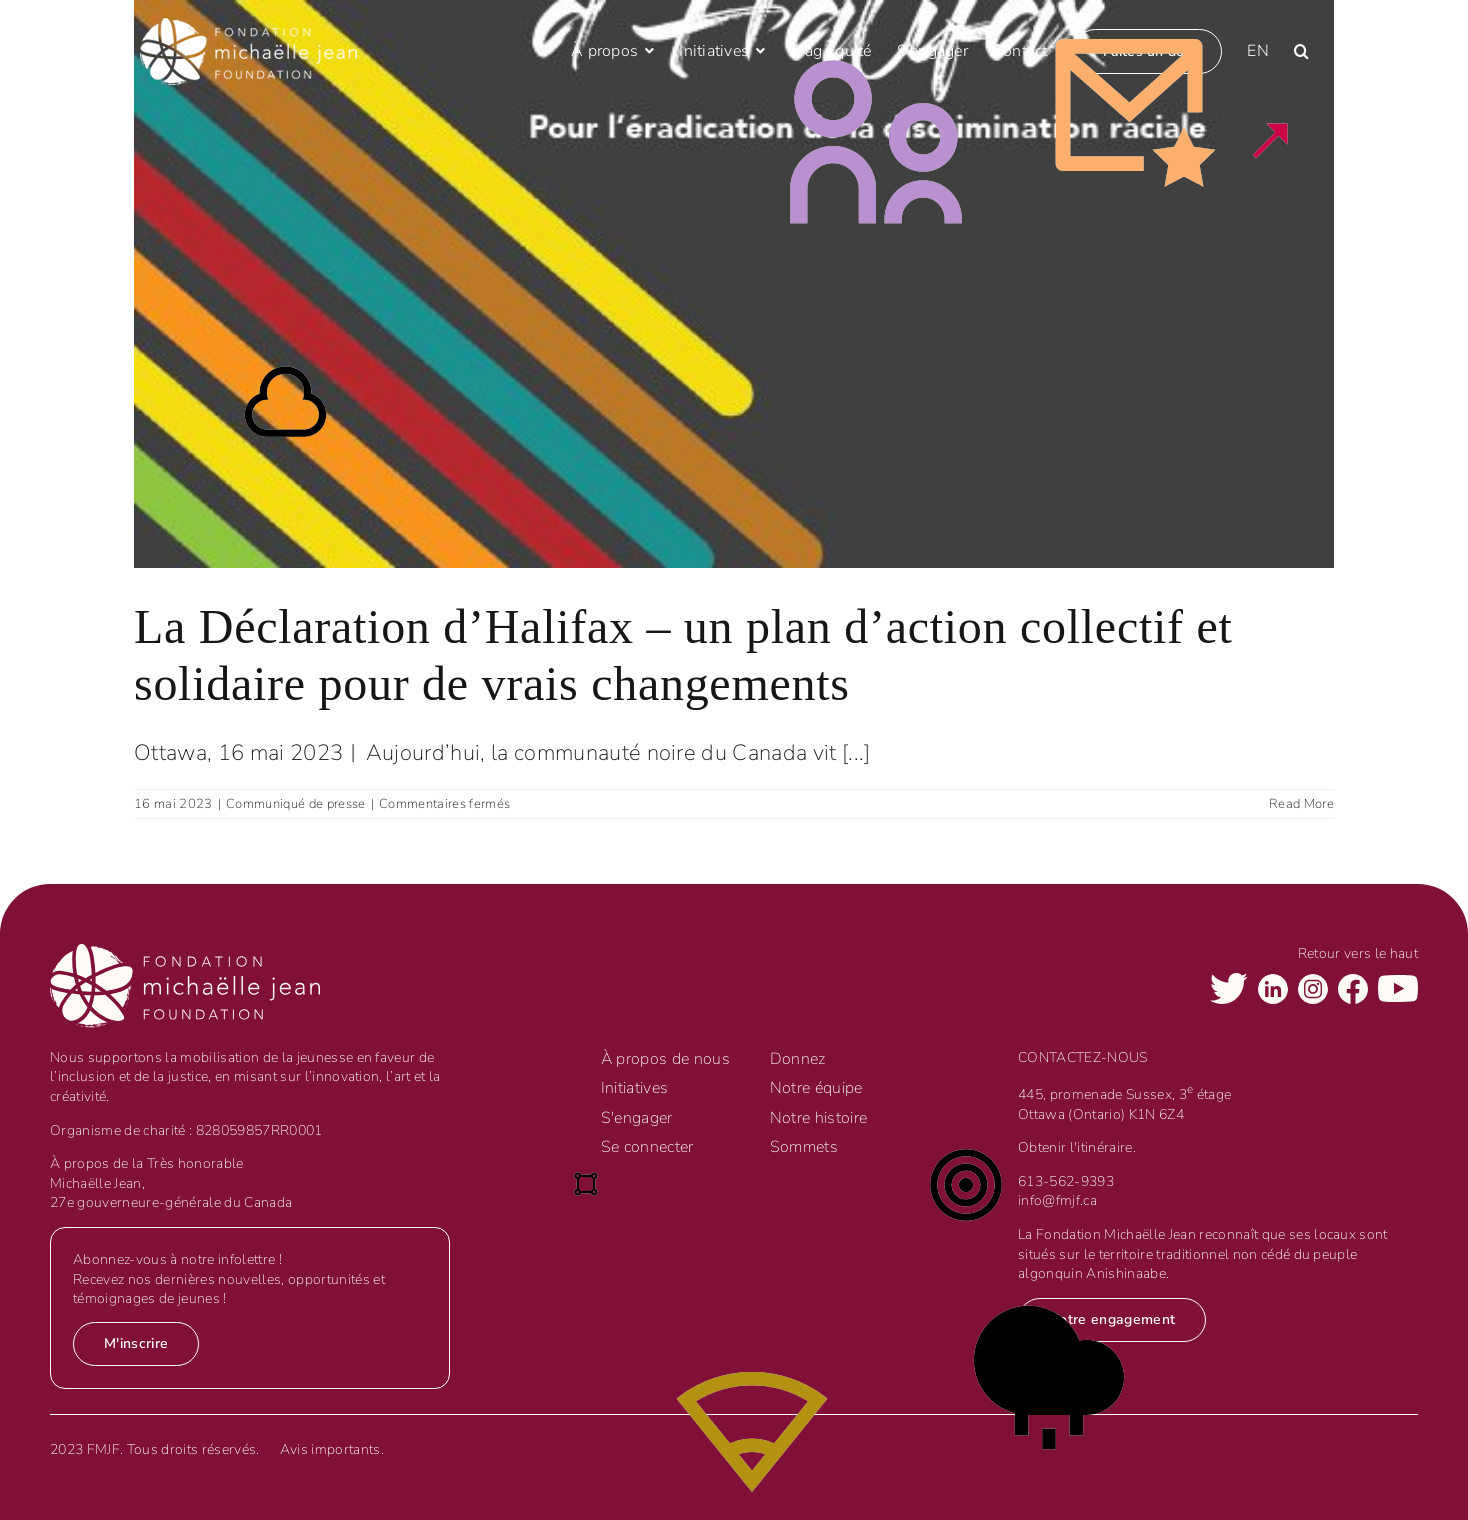 This screenshot has height=1520, width=1468. Describe the element at coordinates (1271, 140) in the screenshot. I see `open link in new tab or external window` at that location.